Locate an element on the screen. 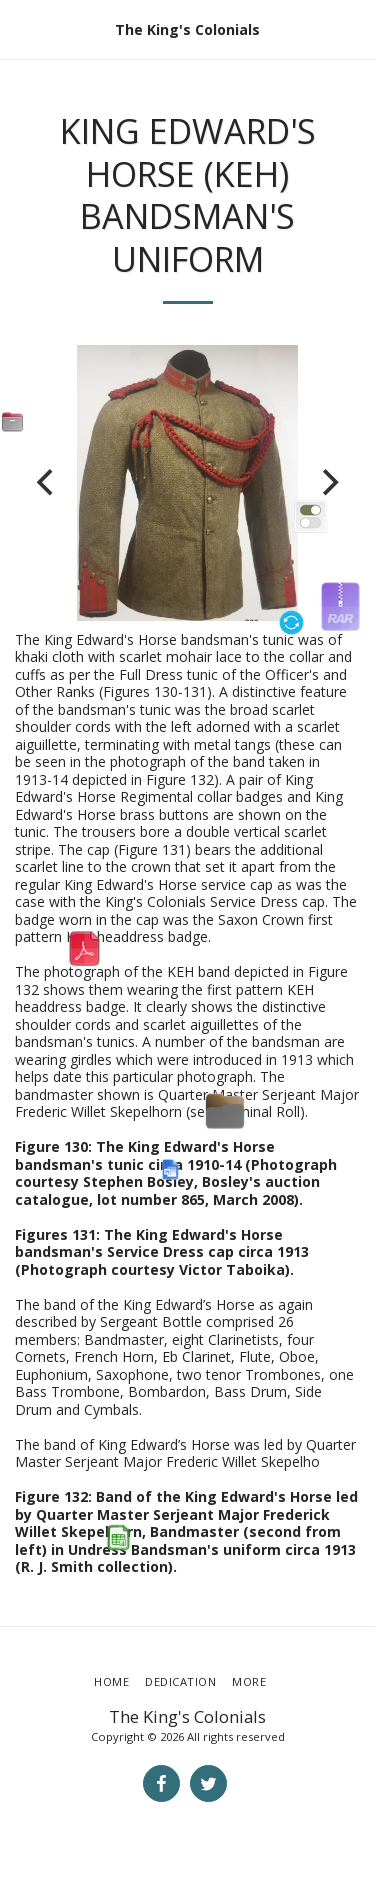 The image size is (375, 1897). a compressed RAR archive file is located at coordinates (340, 606).